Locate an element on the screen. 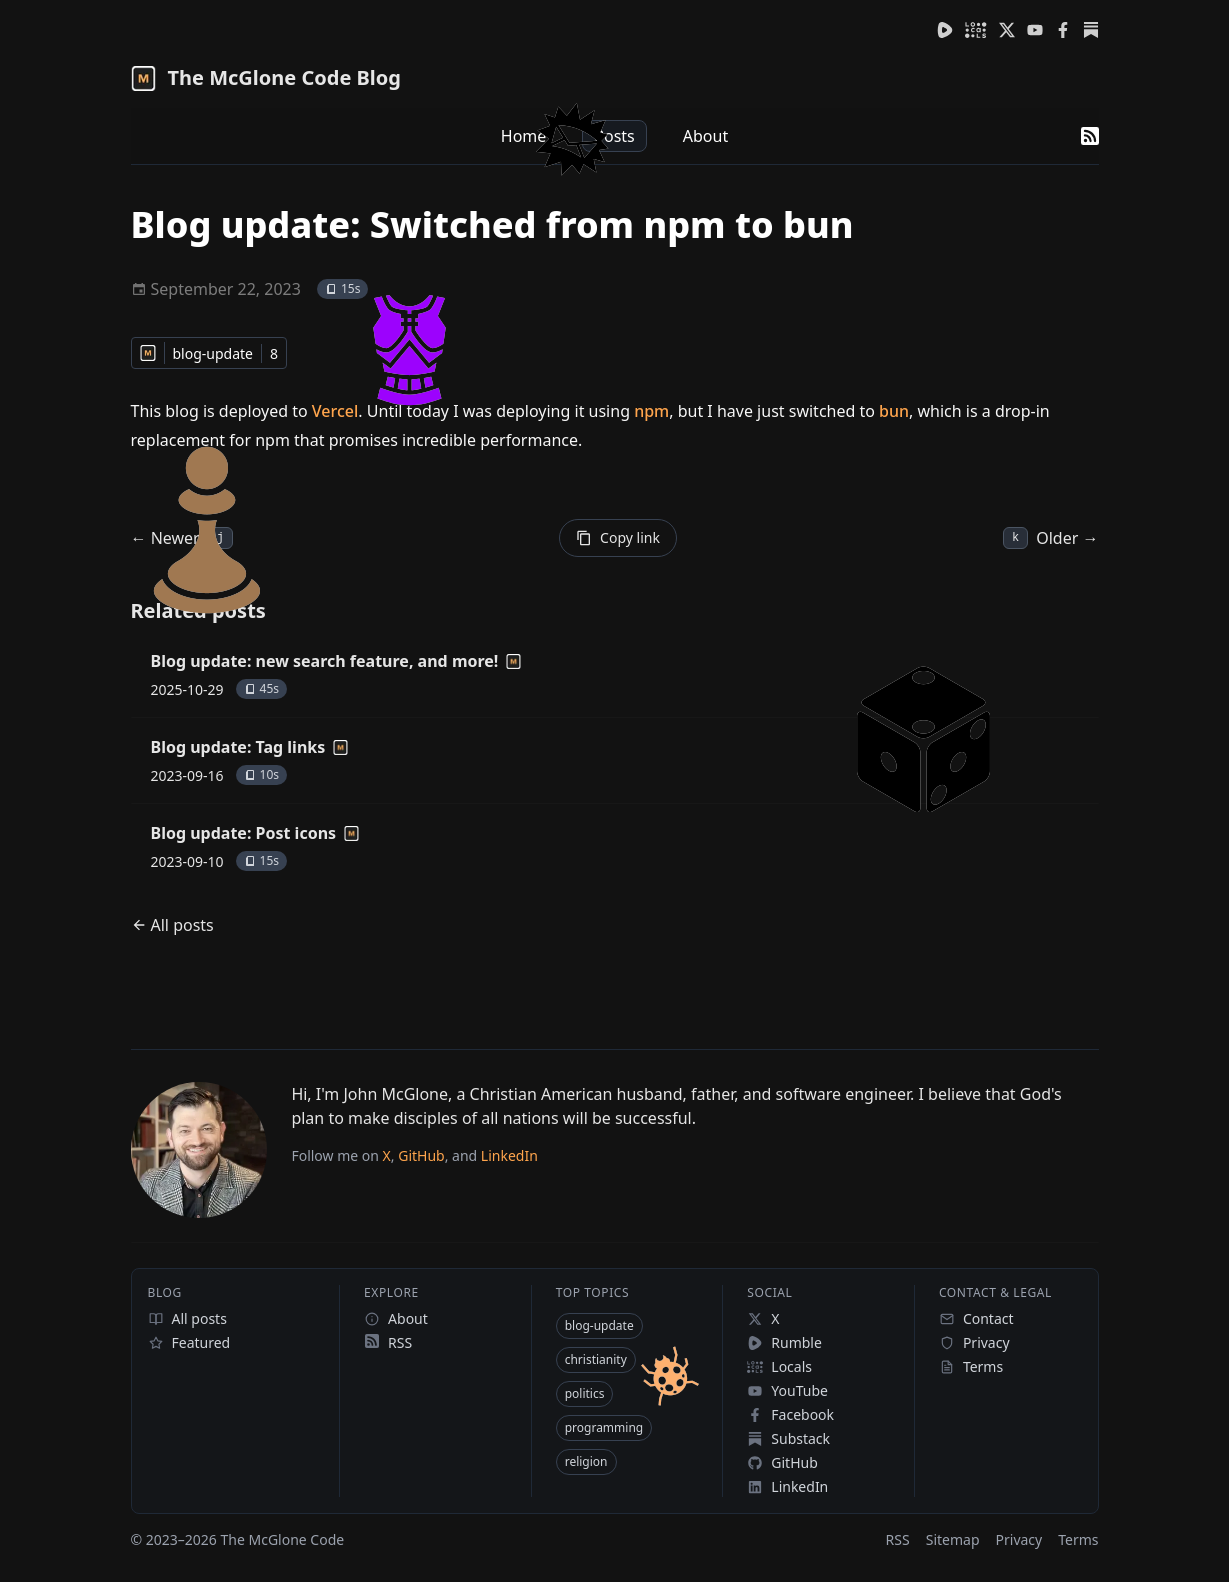 This screenshot has height=1582, width=1229. equip leather armor to your character is located at coordinates (409, 348).